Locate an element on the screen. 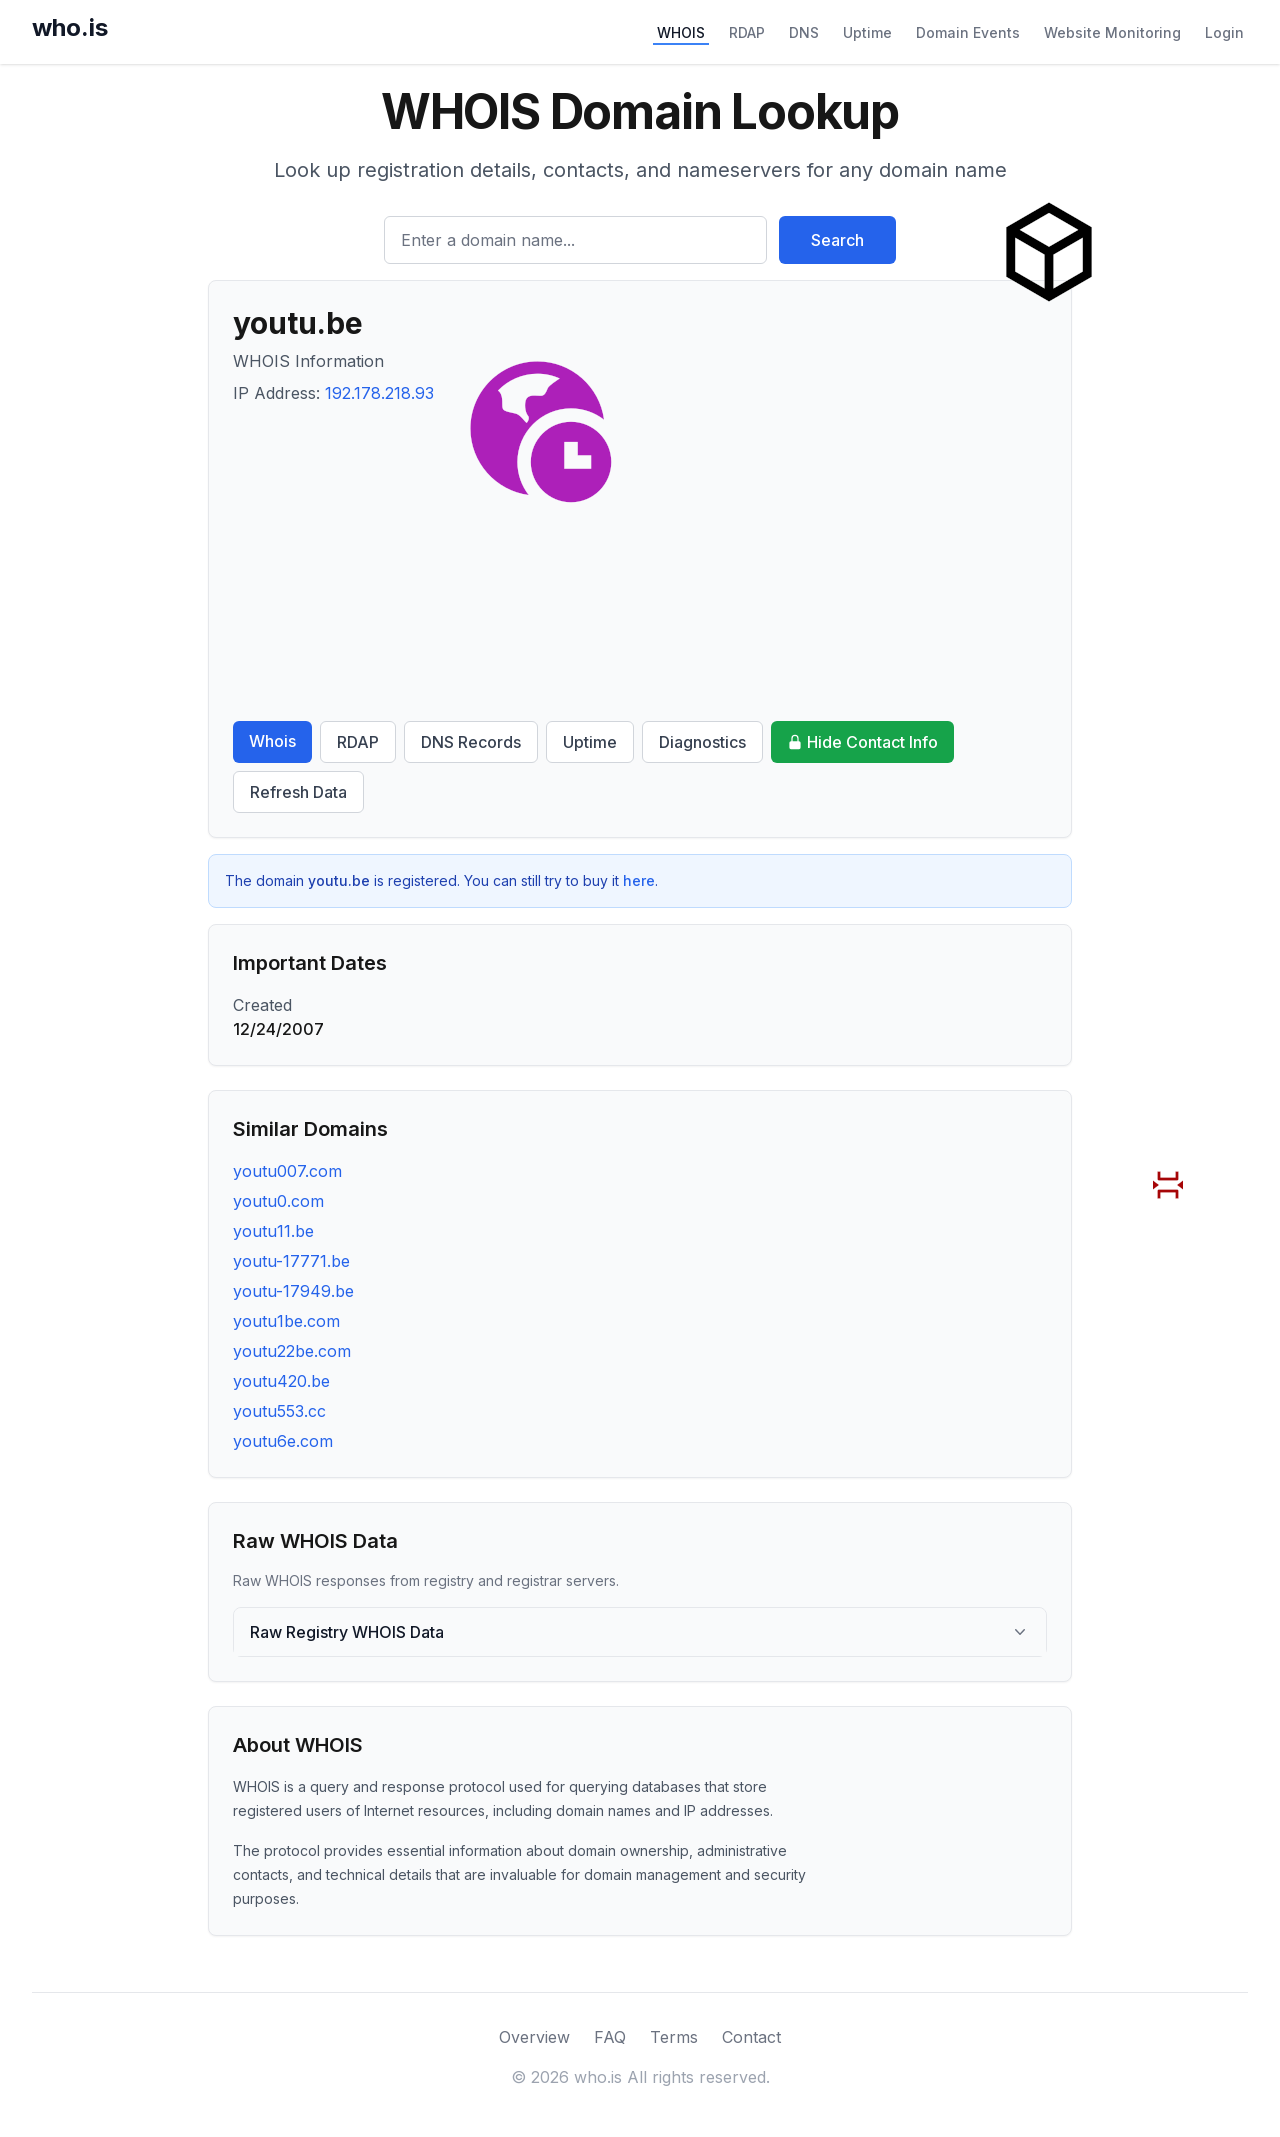  insert a page break or section divider is located at coordinates (1168, 1185).